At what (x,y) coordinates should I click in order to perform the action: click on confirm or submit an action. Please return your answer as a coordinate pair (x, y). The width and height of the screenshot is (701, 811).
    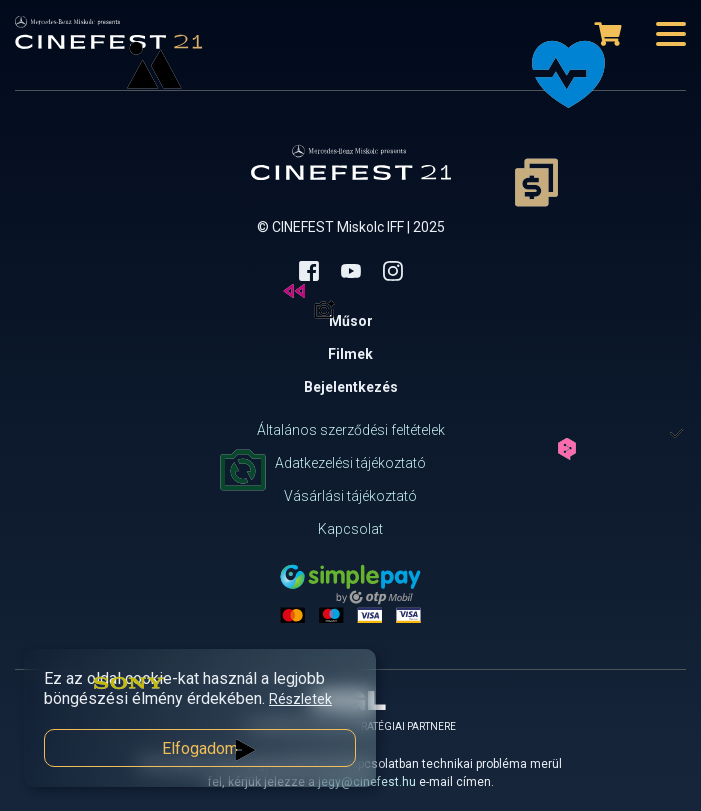
    Looking at the image, I should click on (676, 433).